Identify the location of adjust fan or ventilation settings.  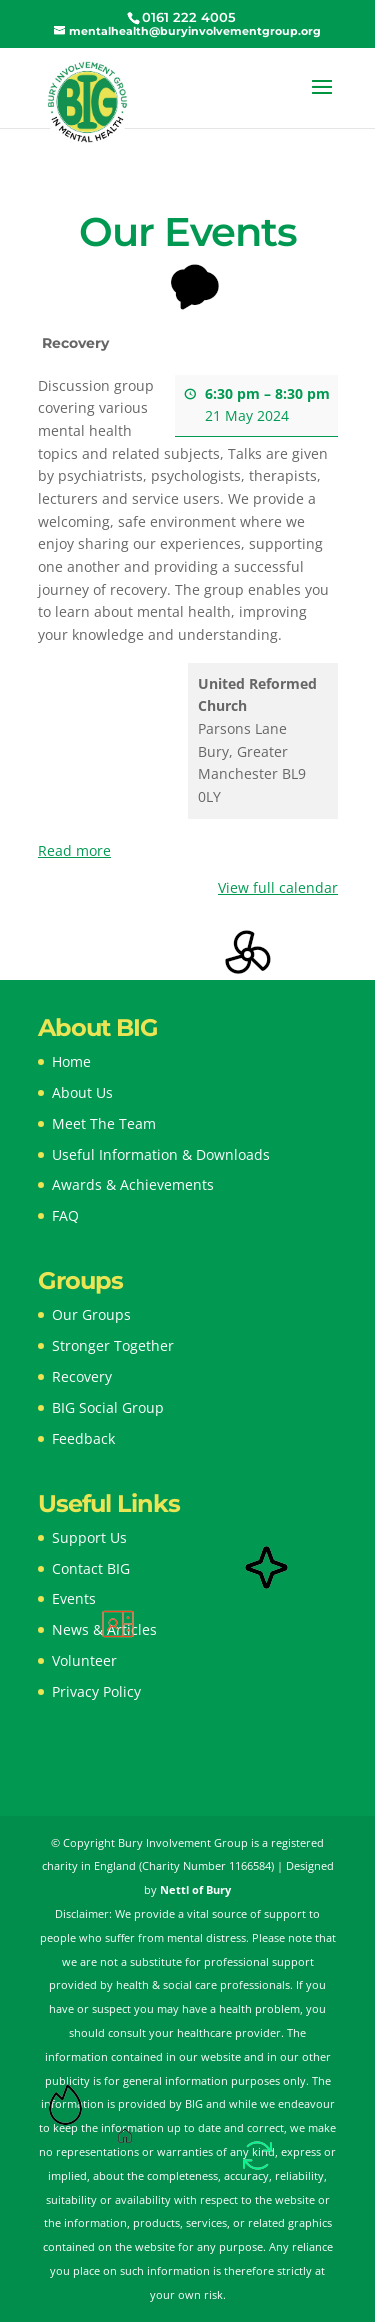
(247, 954).